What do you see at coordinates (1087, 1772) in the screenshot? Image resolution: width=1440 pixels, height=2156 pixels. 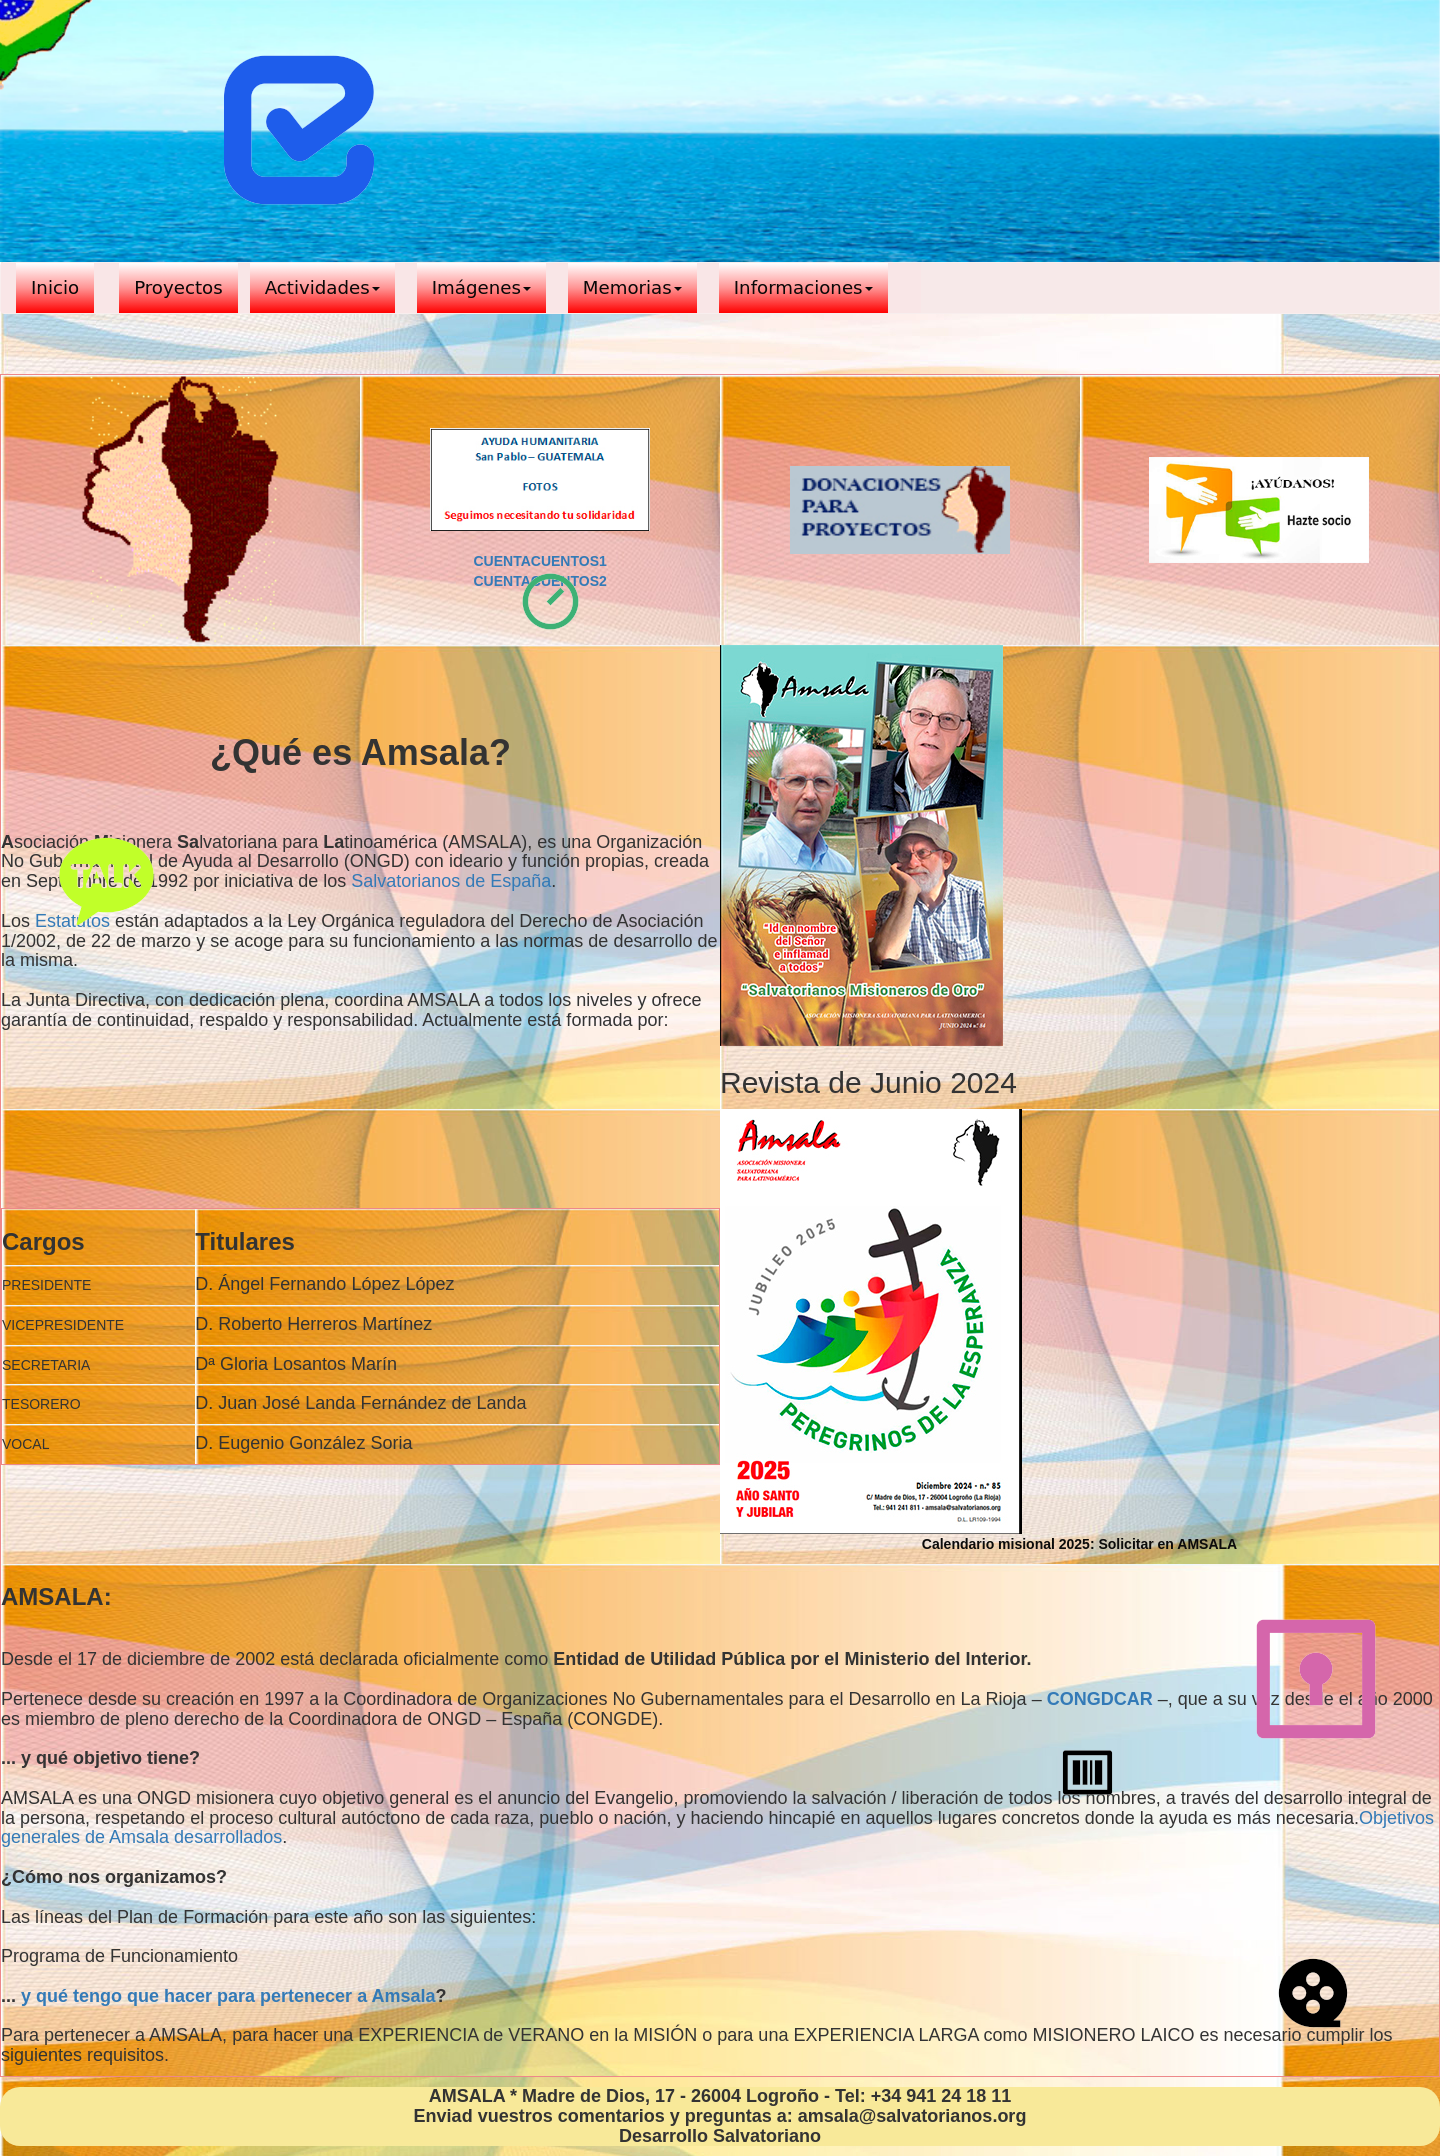 I see `scan a barcode` at bounding box center [1087, 1772].